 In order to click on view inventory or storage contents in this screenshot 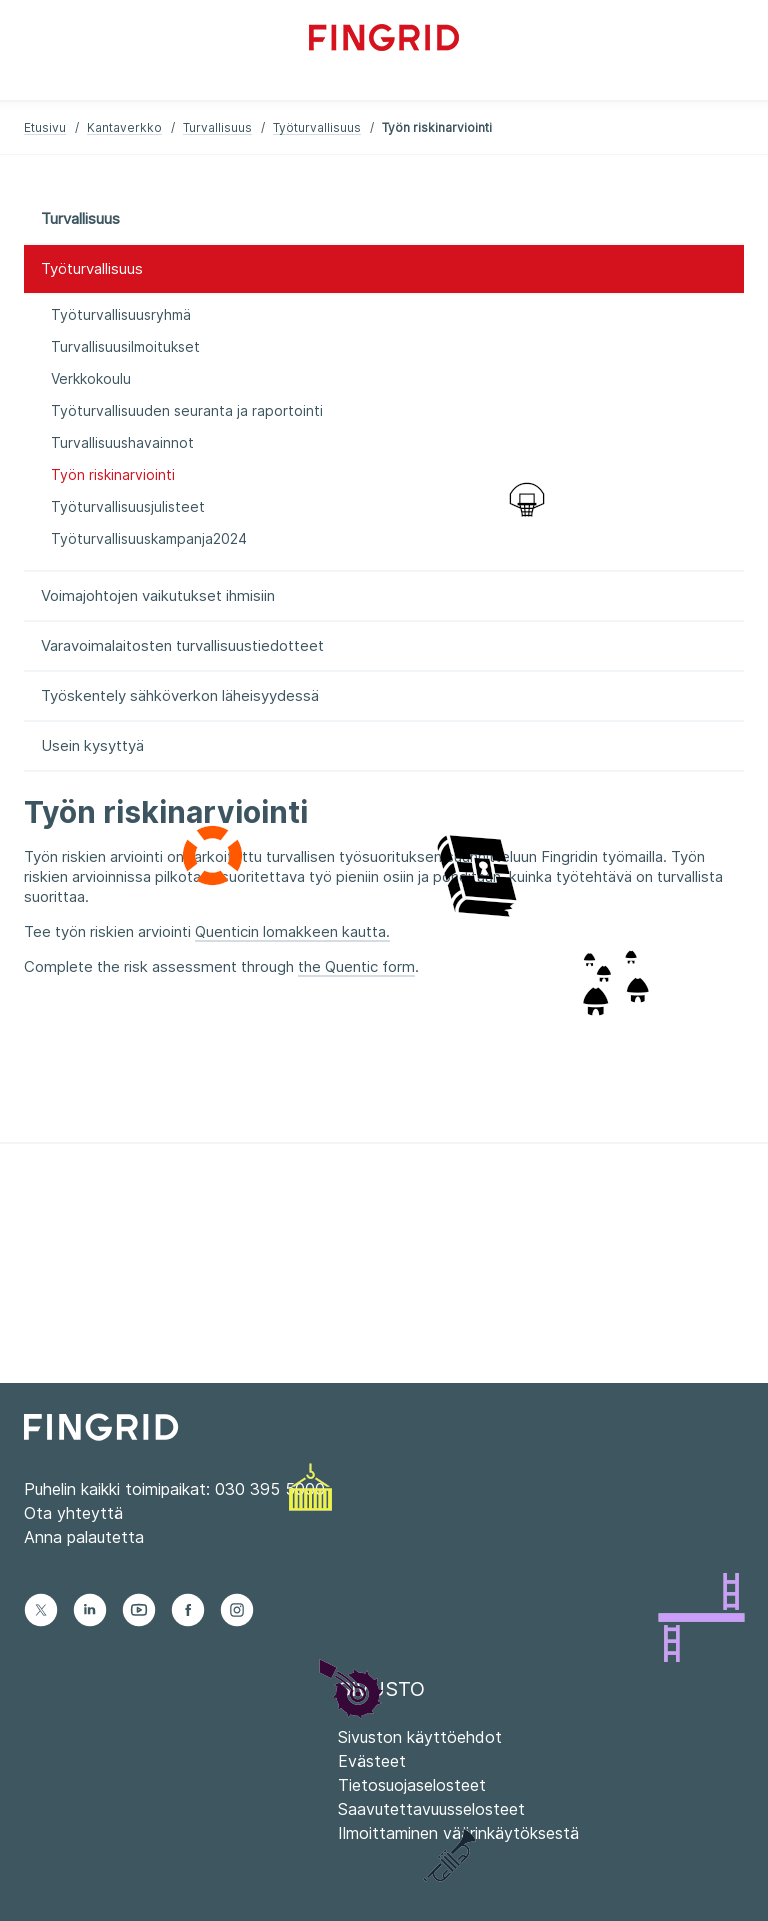, I will do `click(310, 1487)`.